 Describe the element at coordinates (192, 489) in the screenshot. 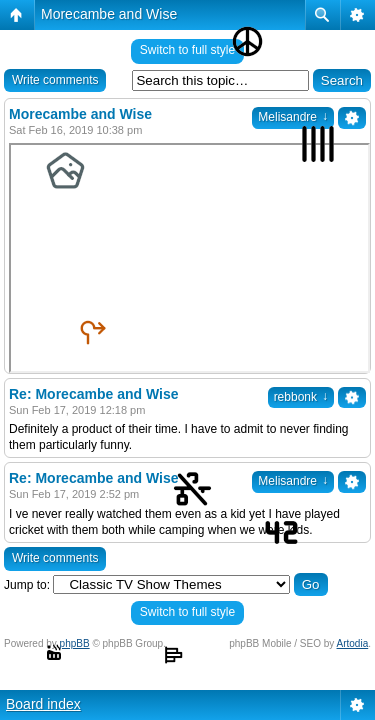

I see `network connection unavailable` at that location.